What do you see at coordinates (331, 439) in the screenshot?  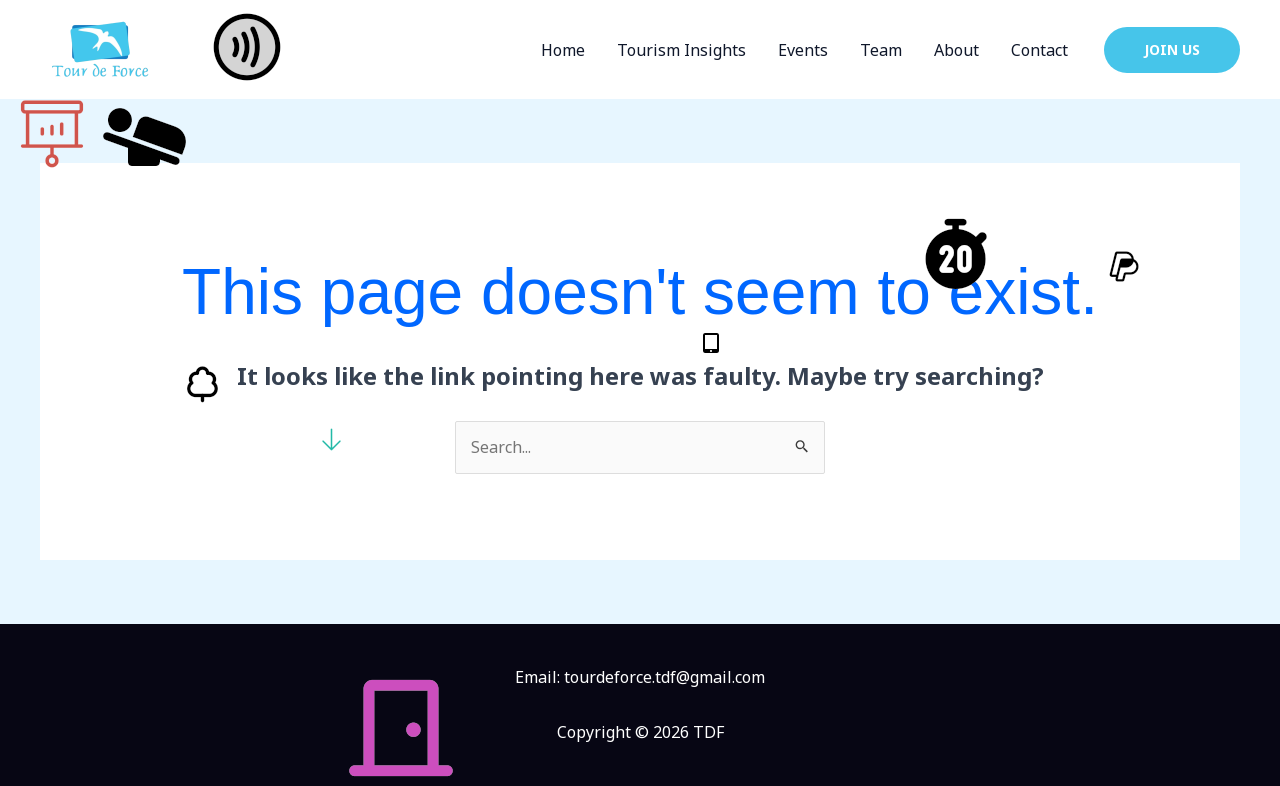 I see `scroll down or view more content` at bounding box center [331, 439].